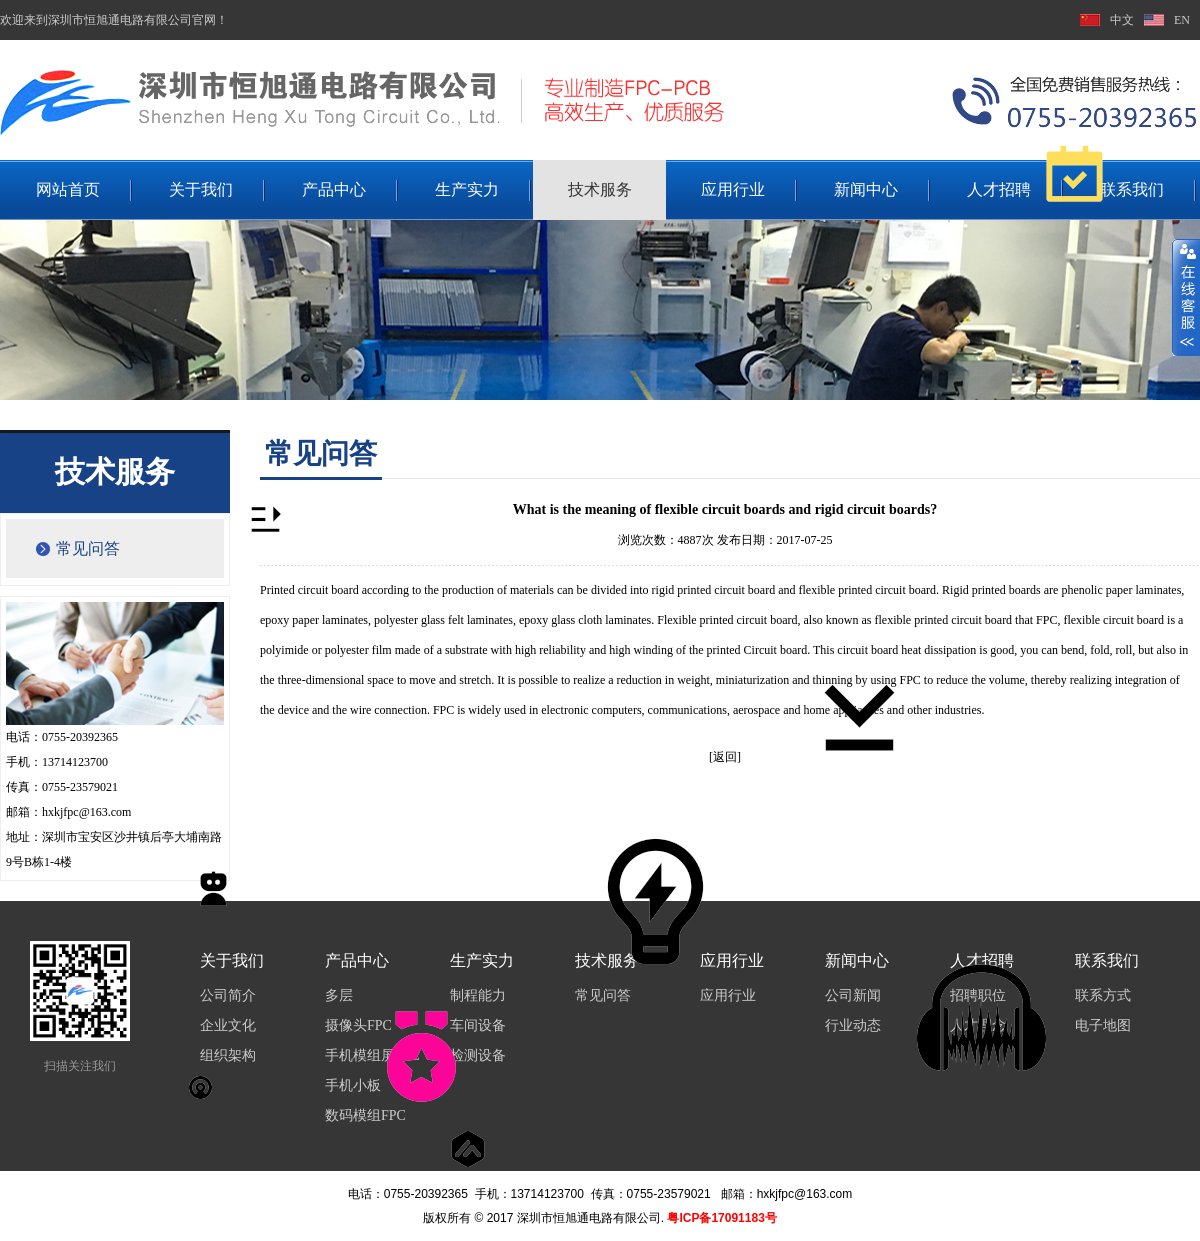  I want to click on expand the navigation menu, so click(265, 519).